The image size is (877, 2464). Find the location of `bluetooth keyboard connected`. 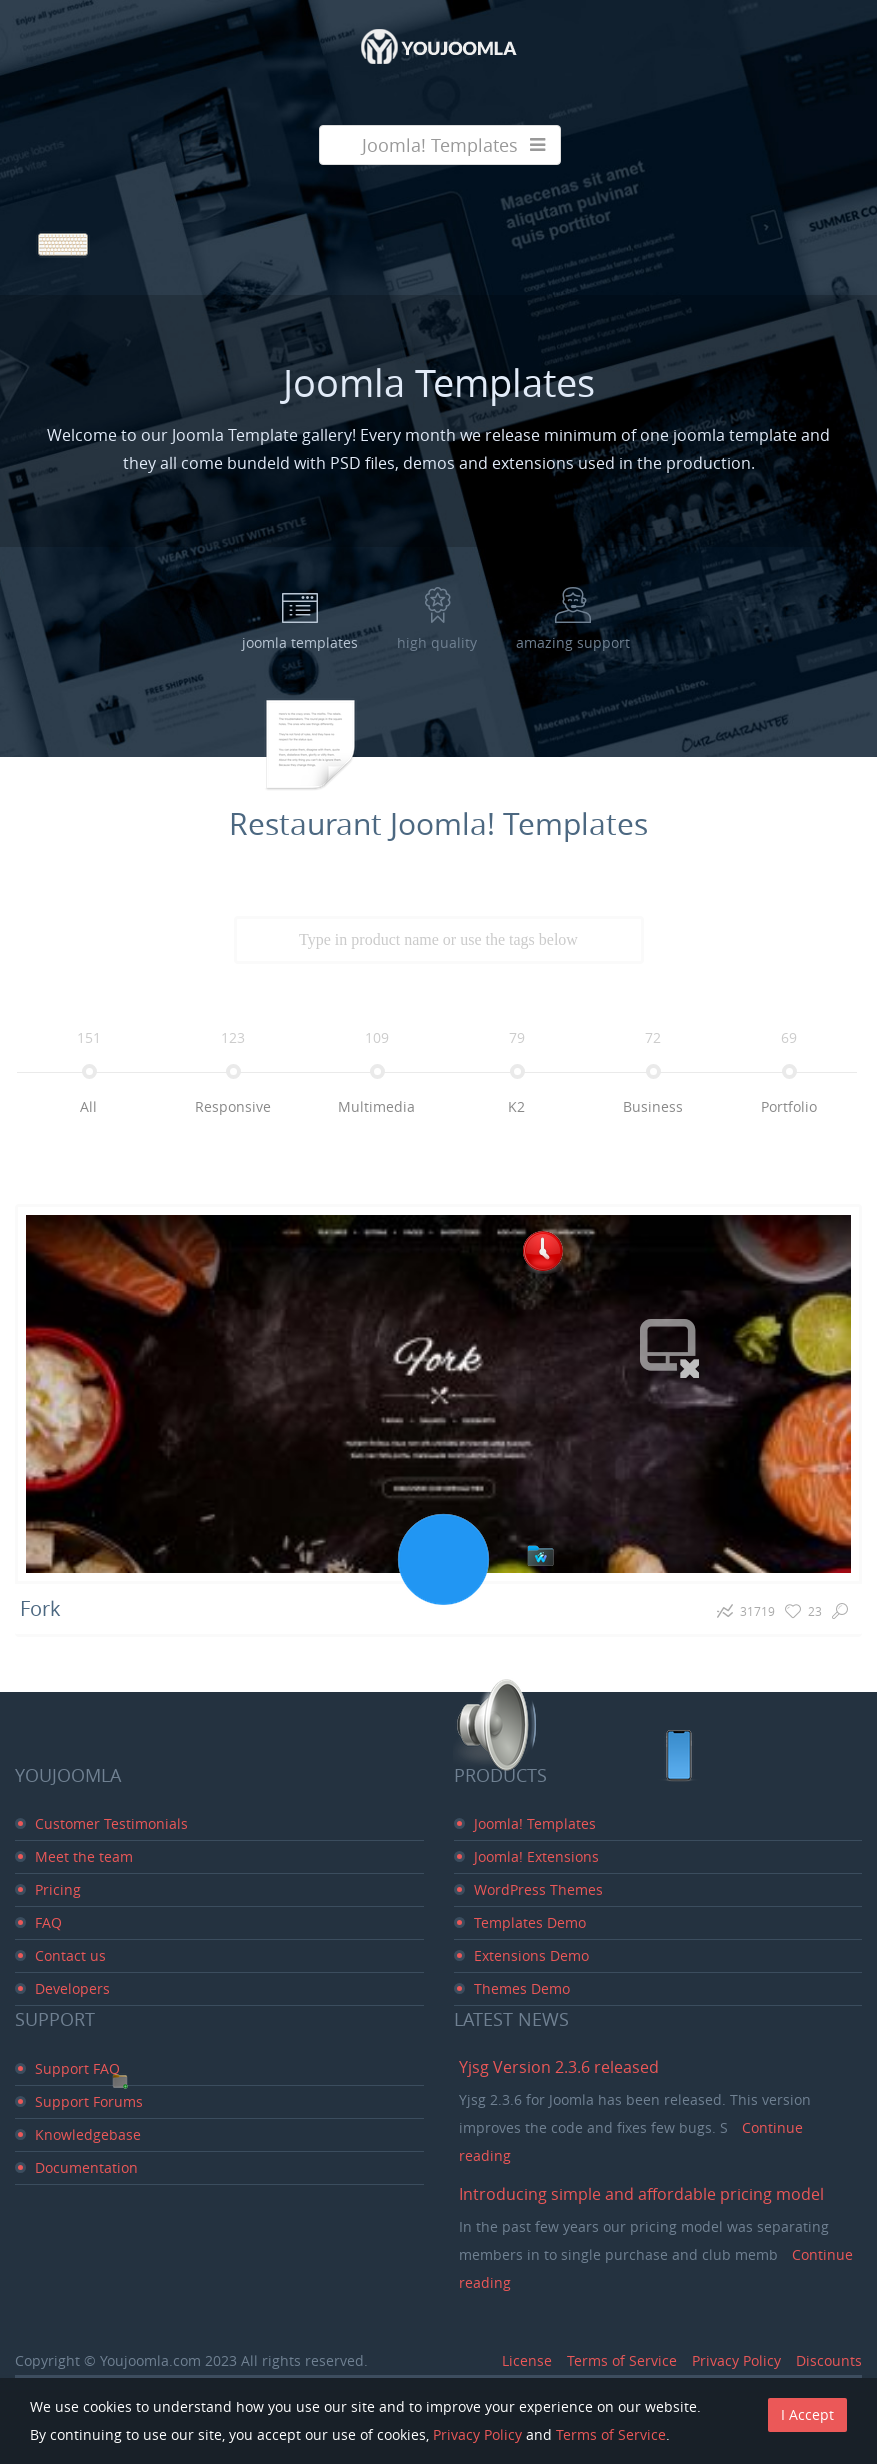

bluetooth keyboard connected is located at coordinates (63, 245).